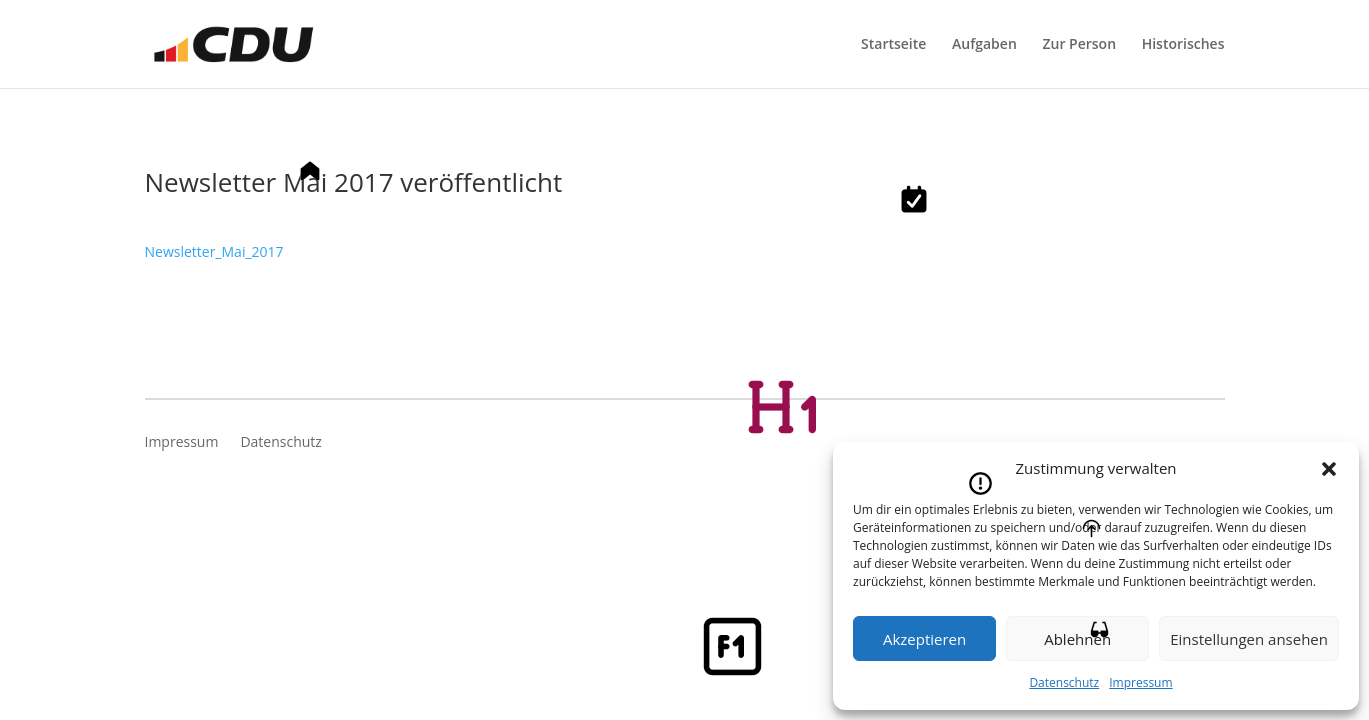  Describe the element at coordinates (1099, 629) in the screenshot. I see `toggle sun protection or outdoor mode` at that location.